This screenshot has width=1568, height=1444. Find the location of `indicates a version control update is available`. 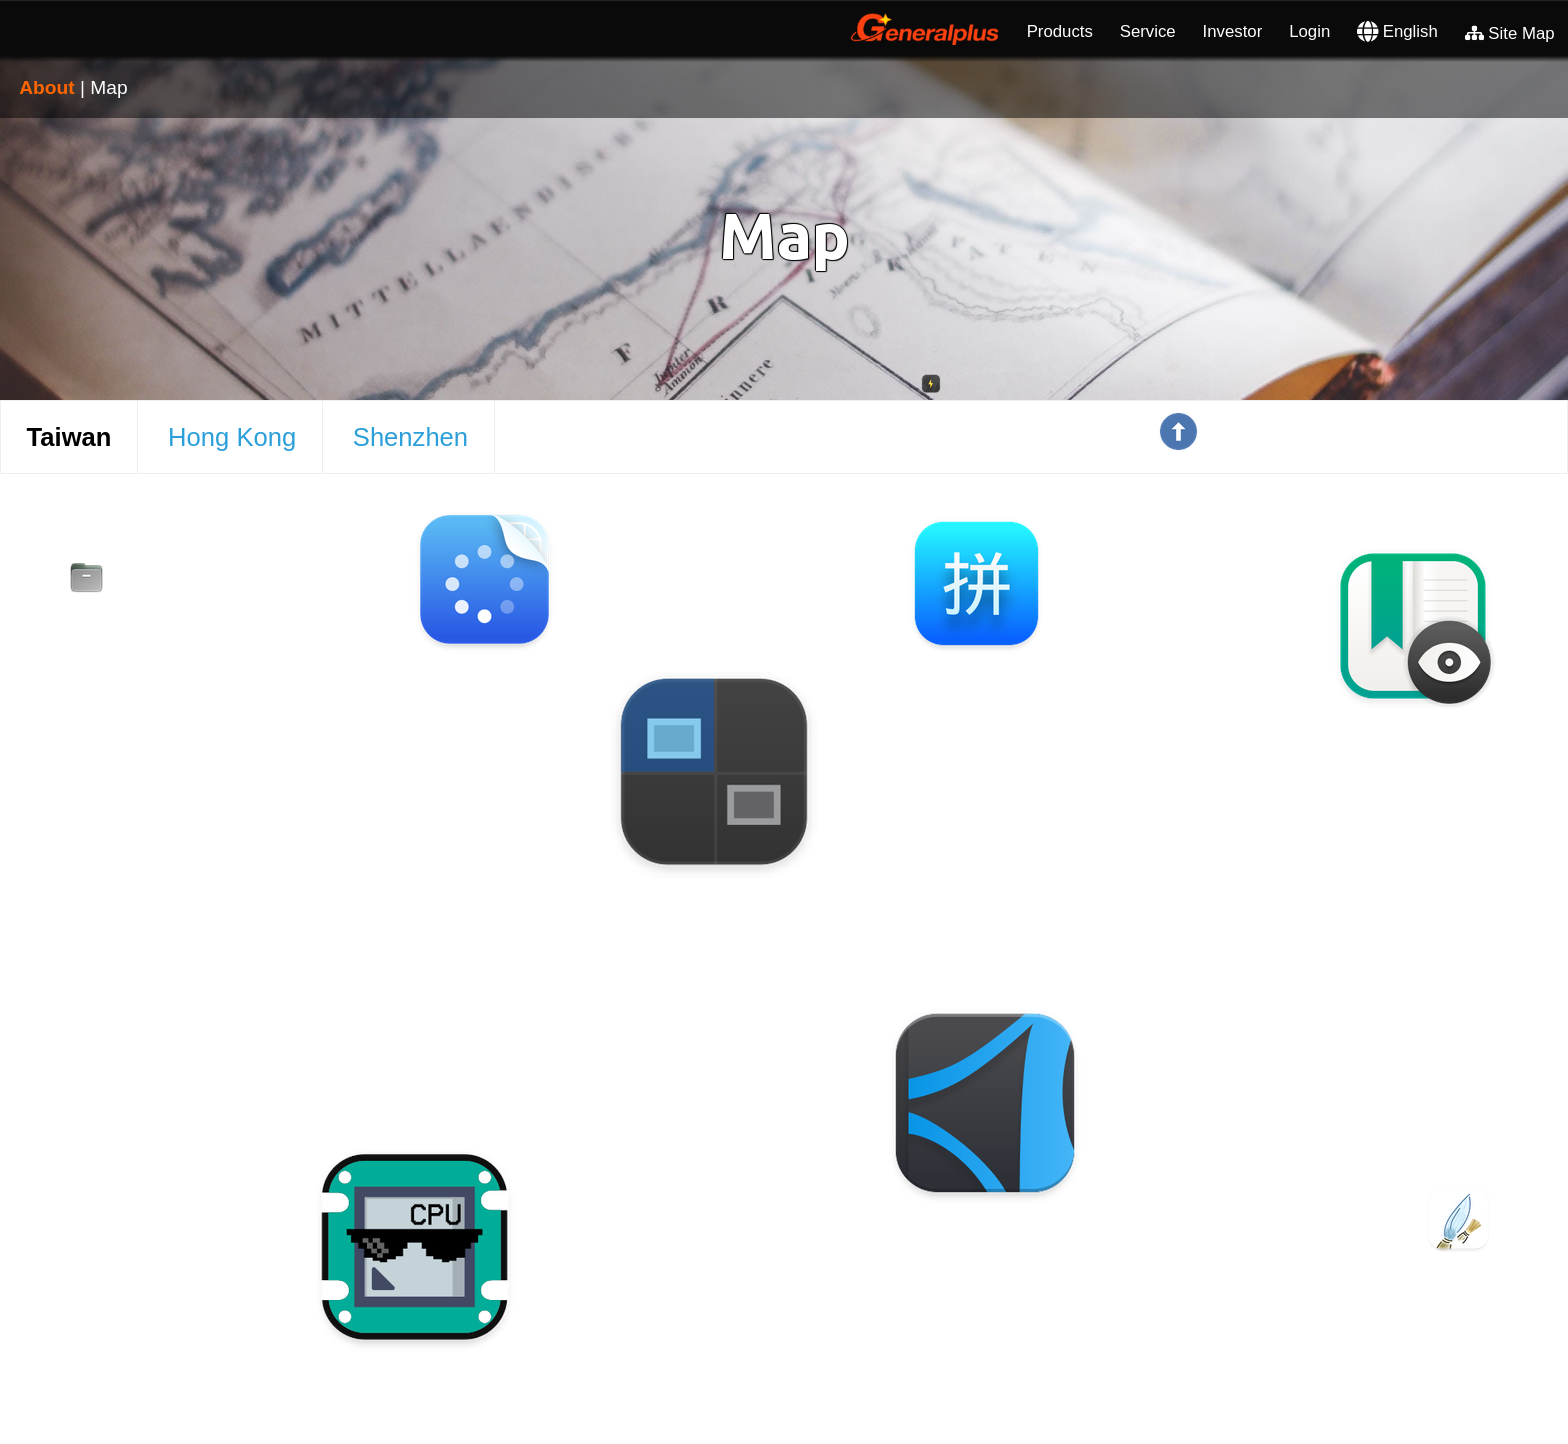

indicates a version control update is available is located at coordinates (1178, 431).